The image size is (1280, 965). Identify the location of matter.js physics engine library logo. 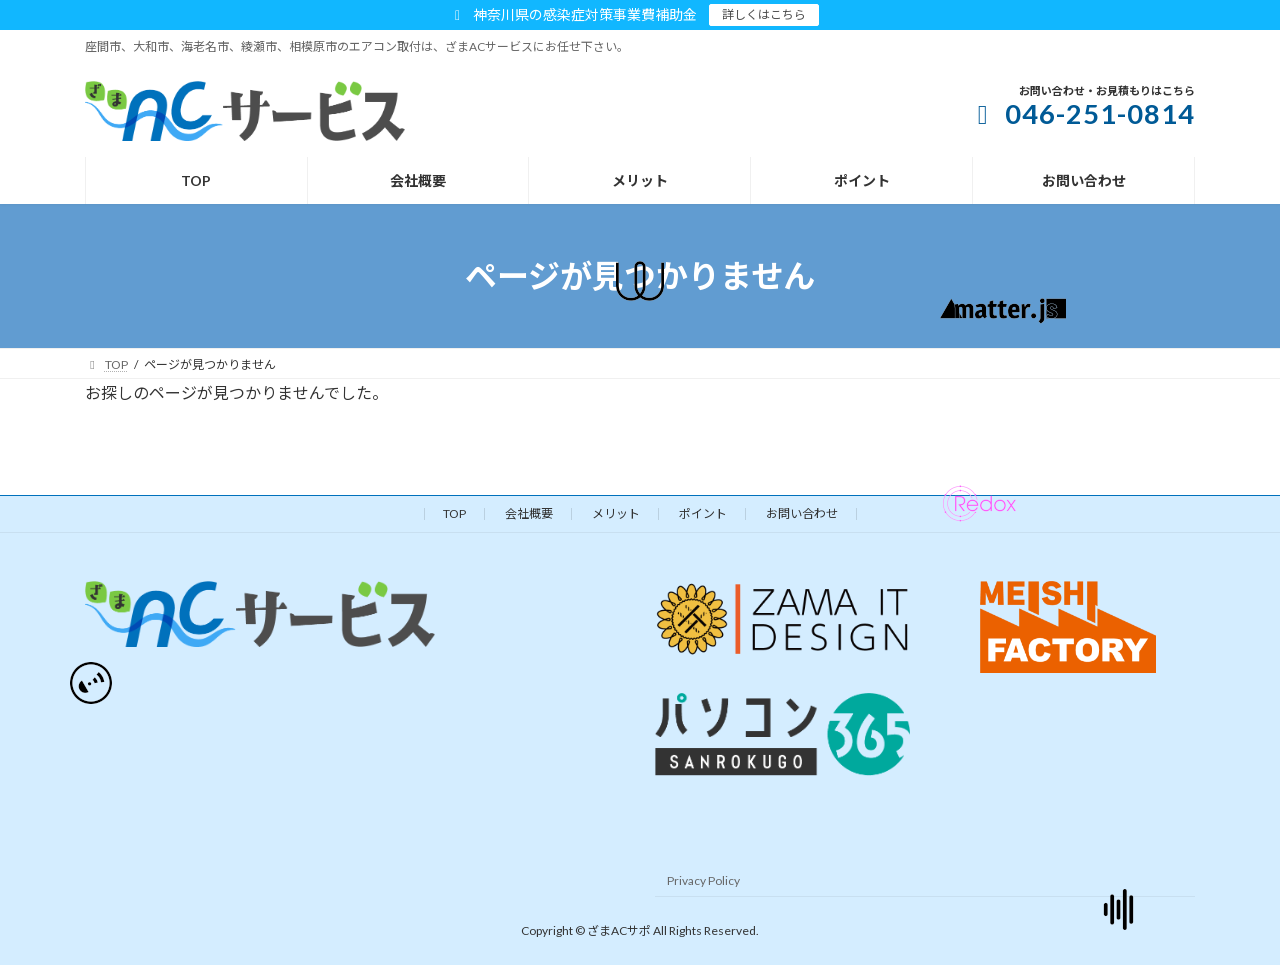
(1003, 311).